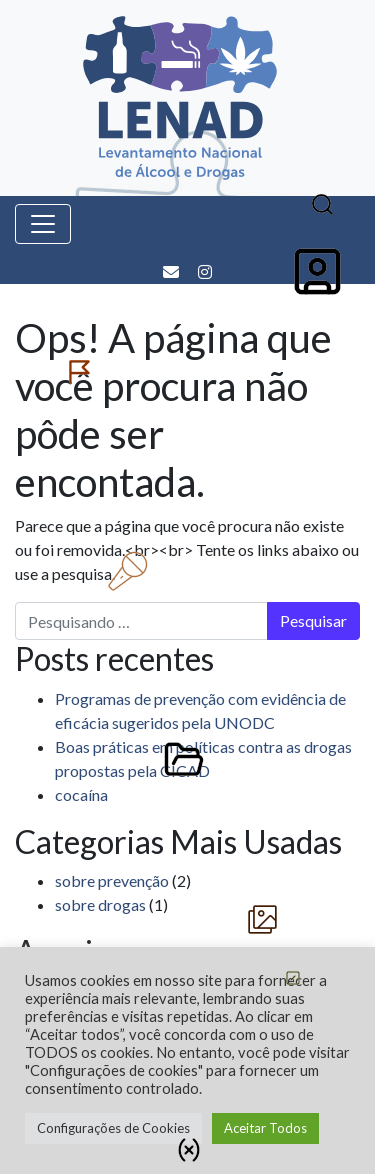 Image resolution: width=375 pixels, height=1174 pixels. I want to click on indicates a disabled or unavailable feature, so click(293, 978).